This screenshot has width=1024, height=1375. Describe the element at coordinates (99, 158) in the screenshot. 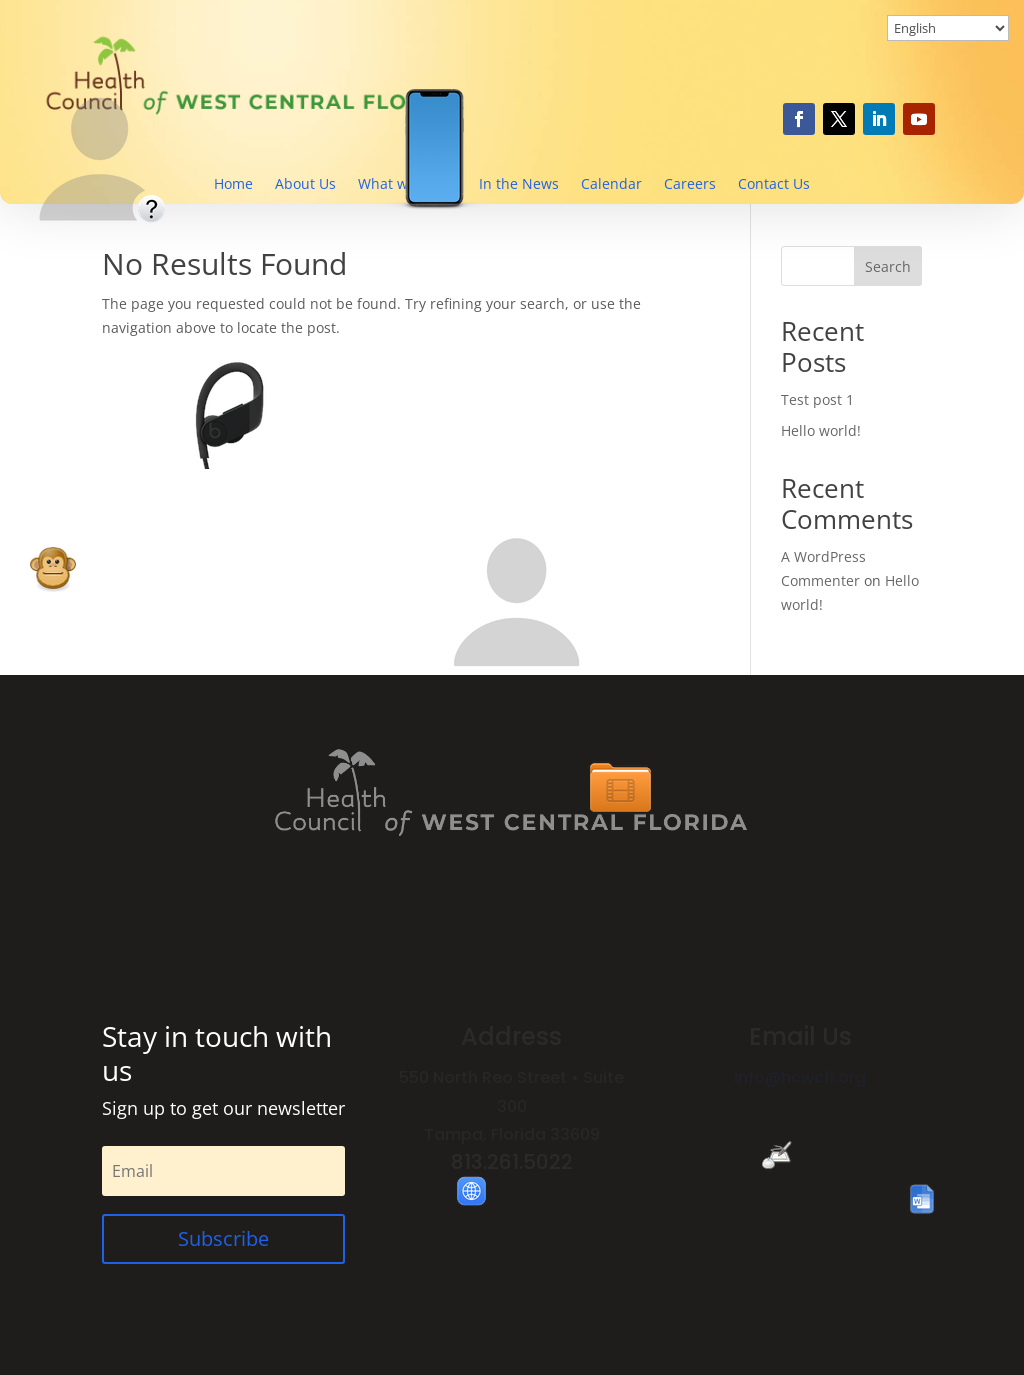

I see `unknown or unidentified user account` at that location.